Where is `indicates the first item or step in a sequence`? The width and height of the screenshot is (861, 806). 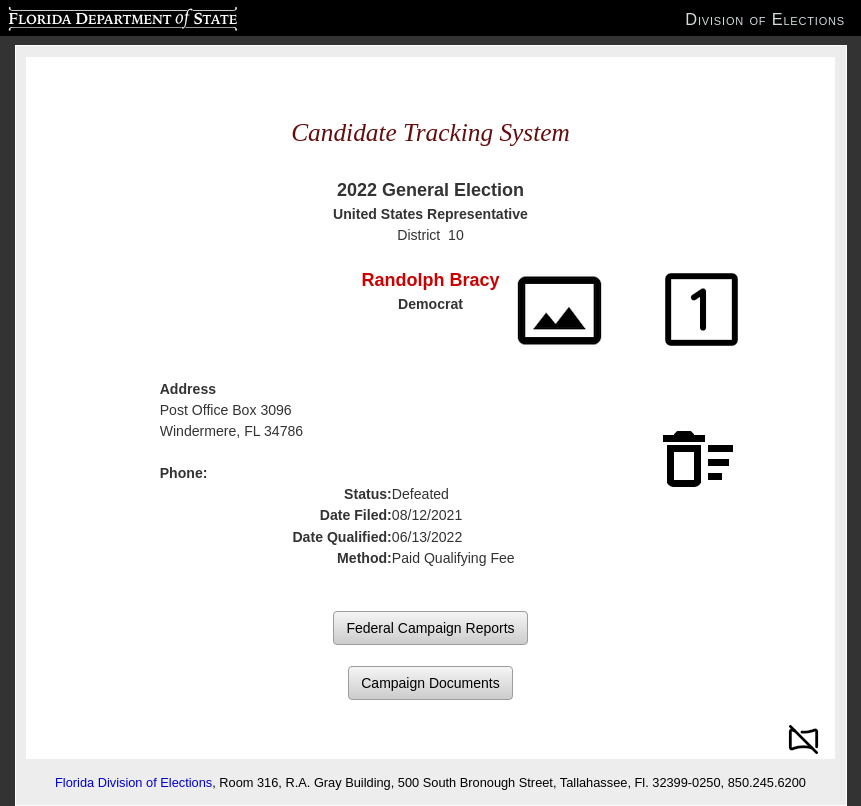 indicates the first item or step in a sequence is located at coordinates (701, 309).